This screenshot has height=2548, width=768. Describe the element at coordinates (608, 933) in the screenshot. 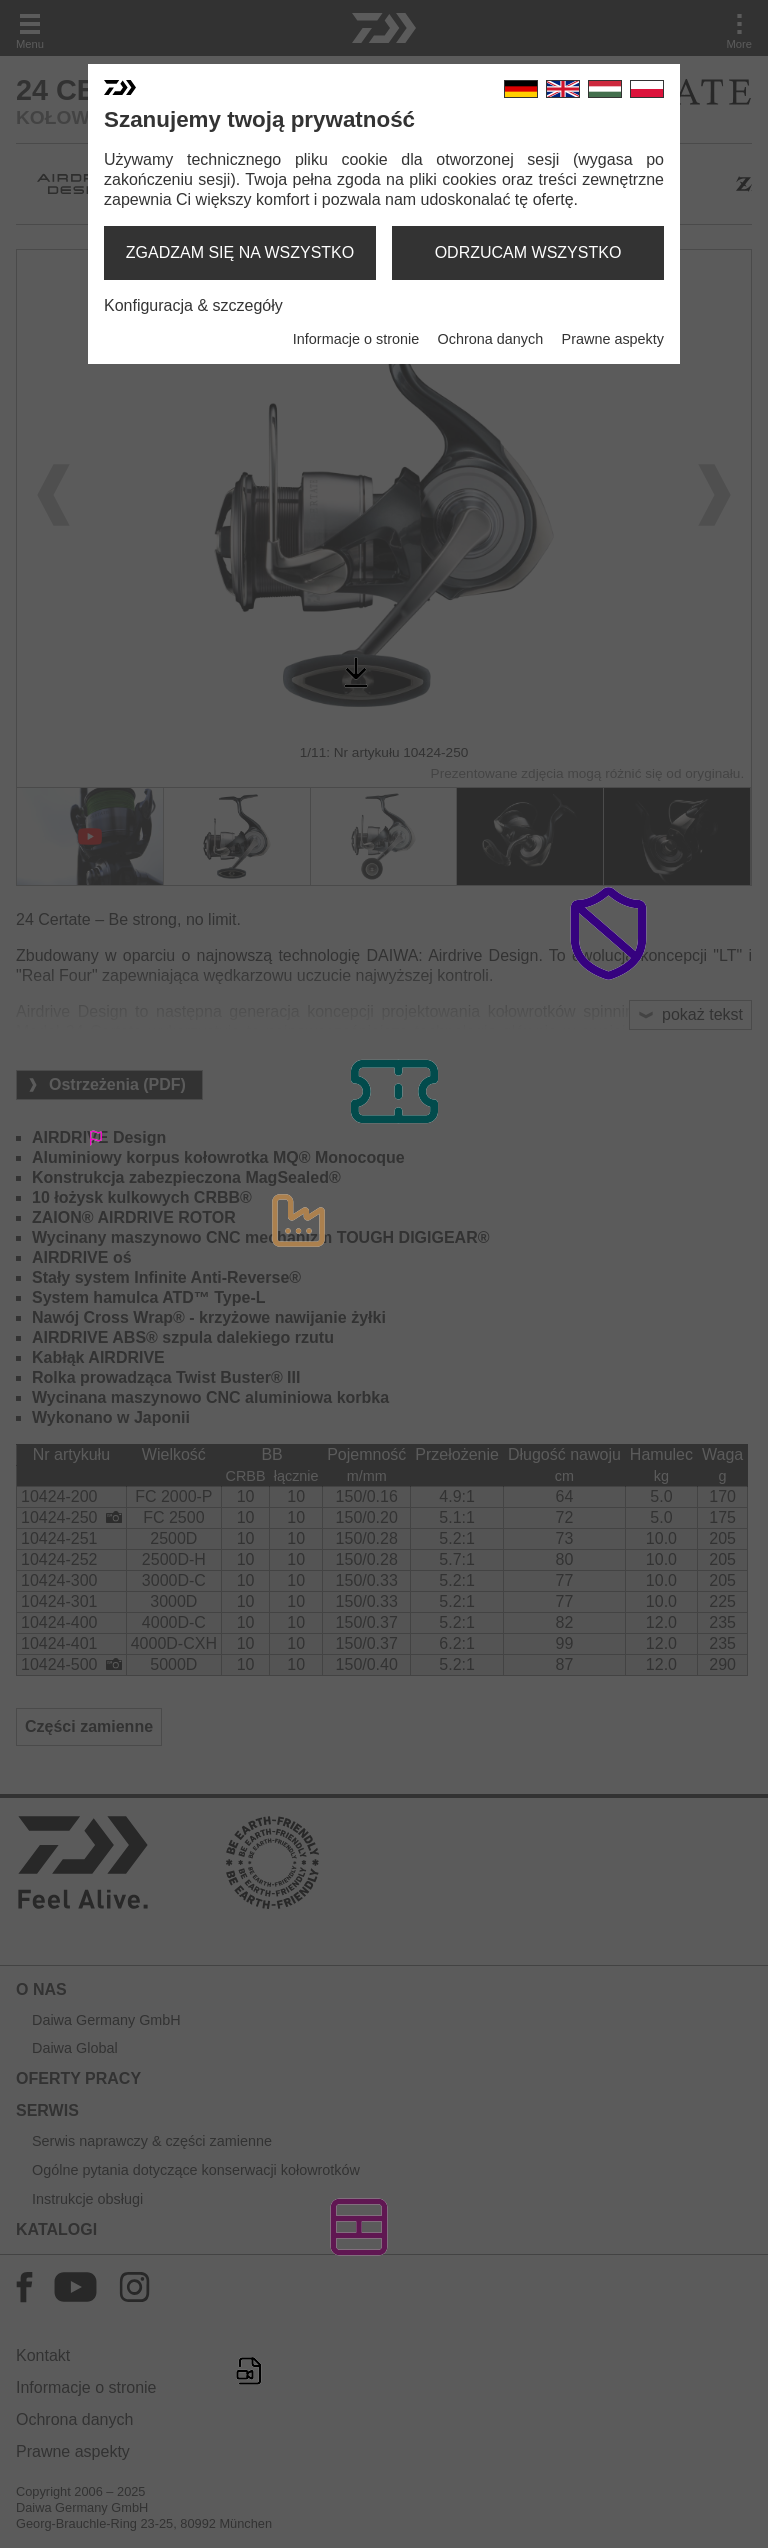

I see `blocked or banned protection status` at that location.